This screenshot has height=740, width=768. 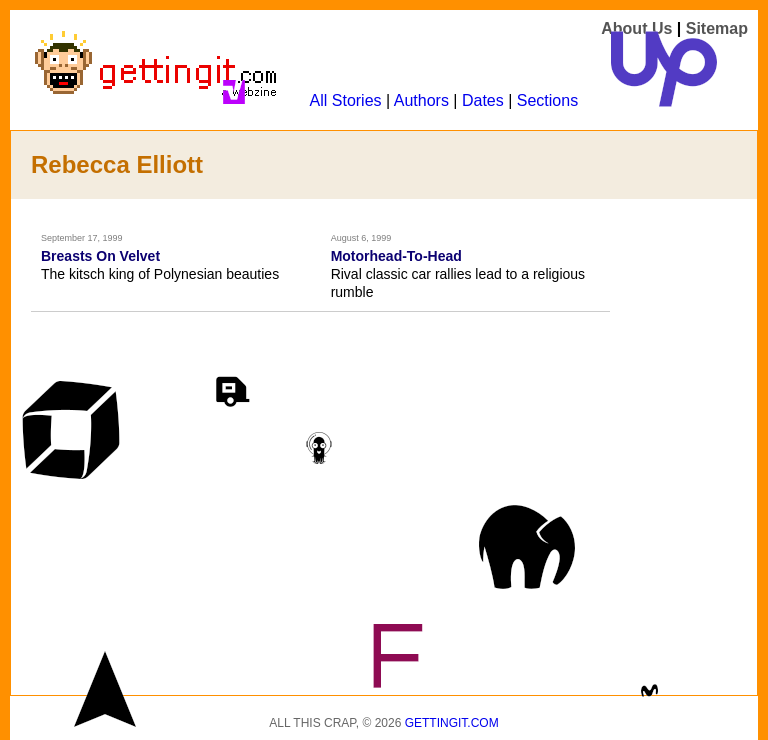 I want to click on radar app logo, so click(x=105, y=689).